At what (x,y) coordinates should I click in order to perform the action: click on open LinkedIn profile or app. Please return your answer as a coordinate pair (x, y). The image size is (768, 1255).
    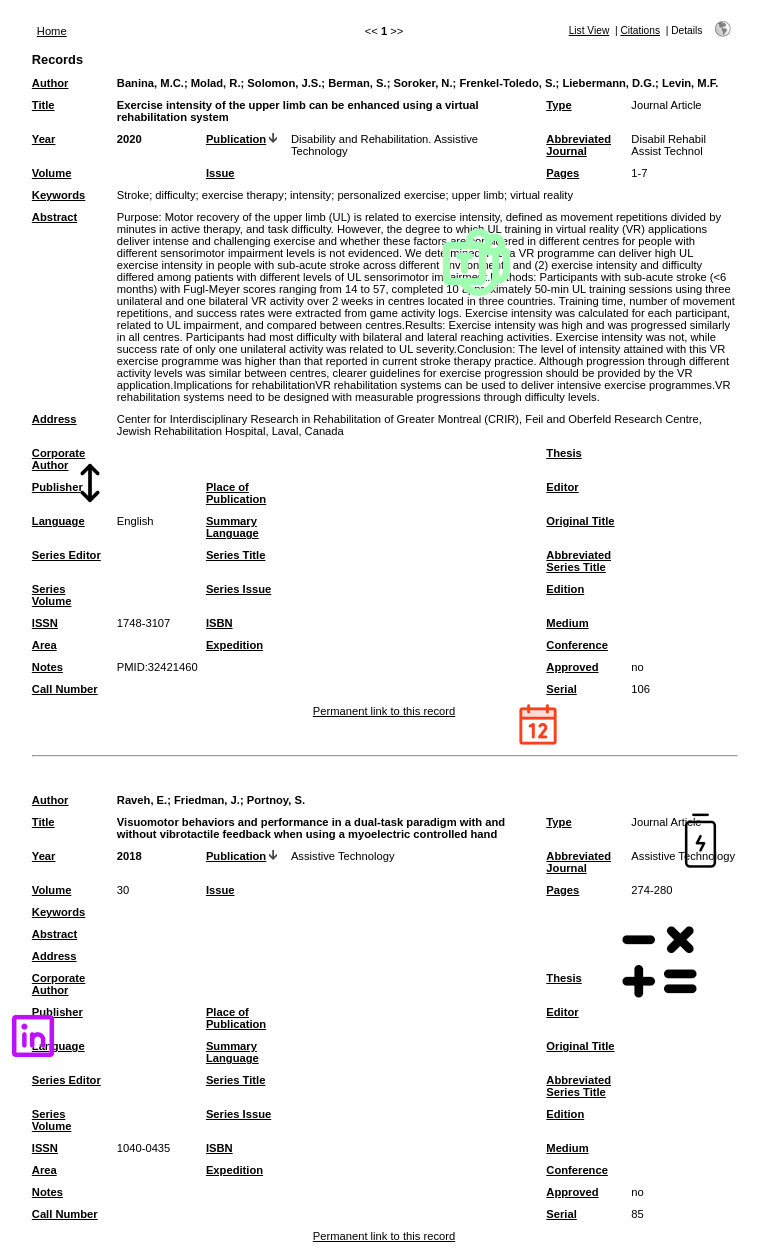
    Looking at the image, I should click on (33, 1036).